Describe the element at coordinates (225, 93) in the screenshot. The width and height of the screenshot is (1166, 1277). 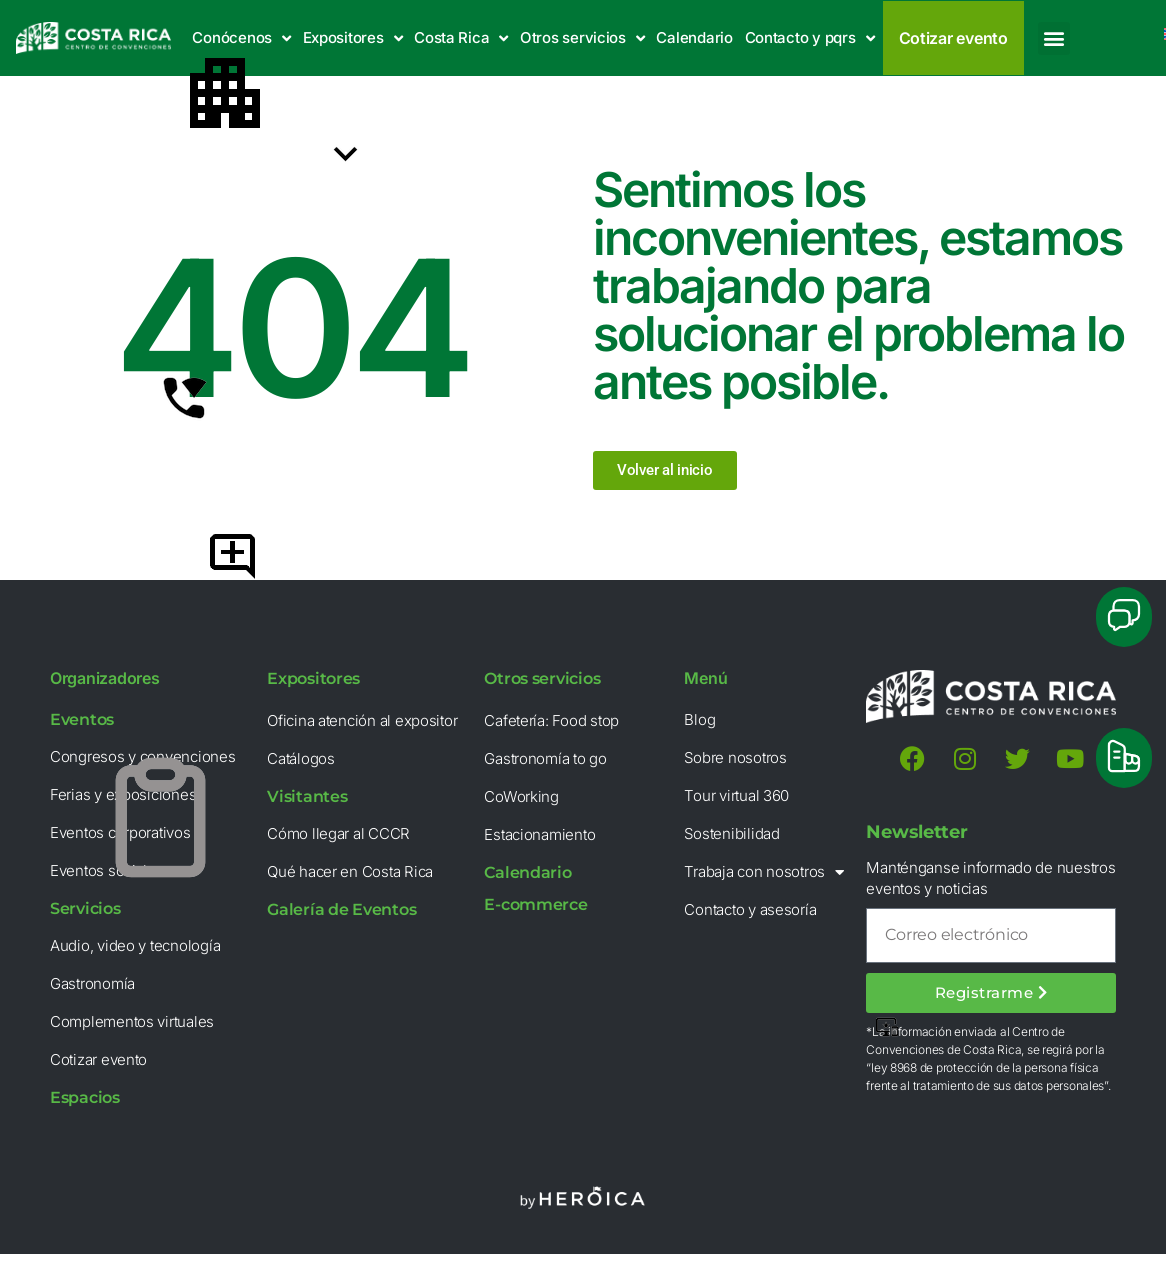
I see `view apartment or building listings` at that location.